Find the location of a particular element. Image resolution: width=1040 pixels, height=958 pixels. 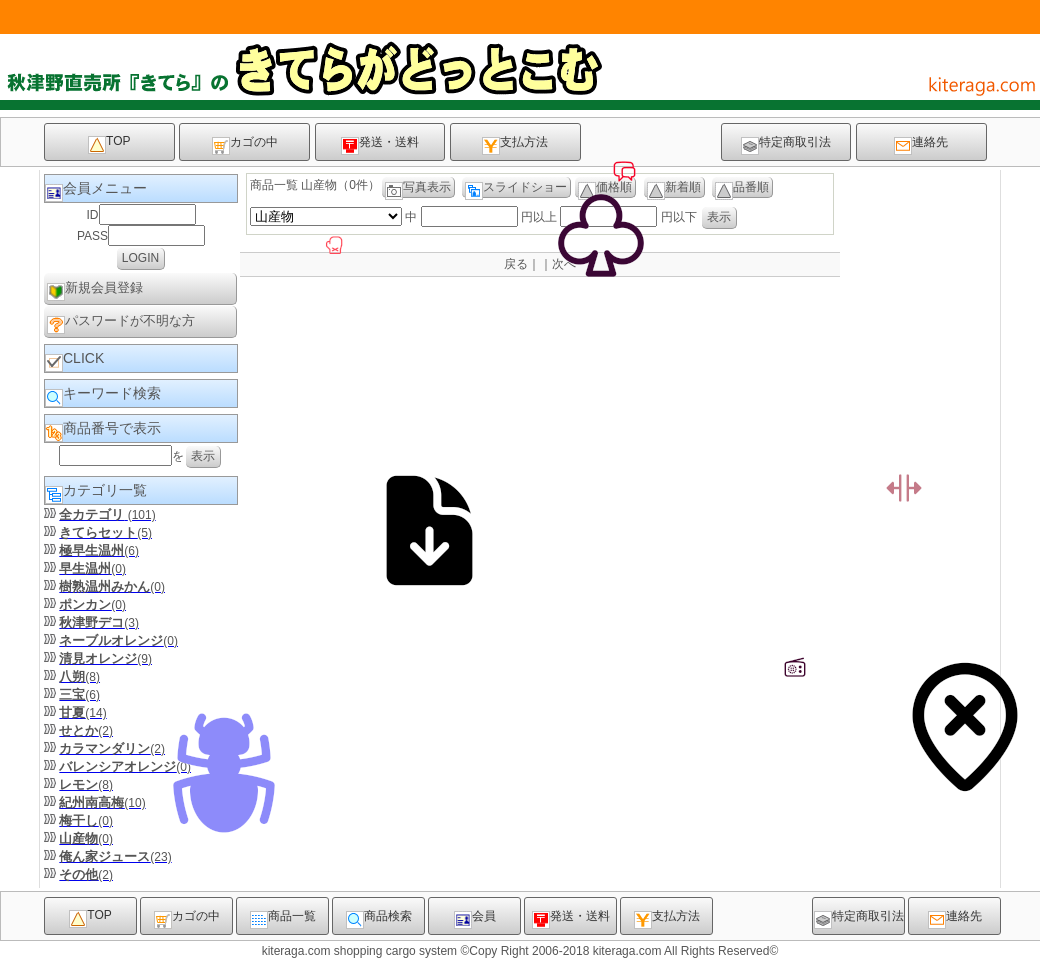

report a bug or issue is located at coordinates (224, 773).